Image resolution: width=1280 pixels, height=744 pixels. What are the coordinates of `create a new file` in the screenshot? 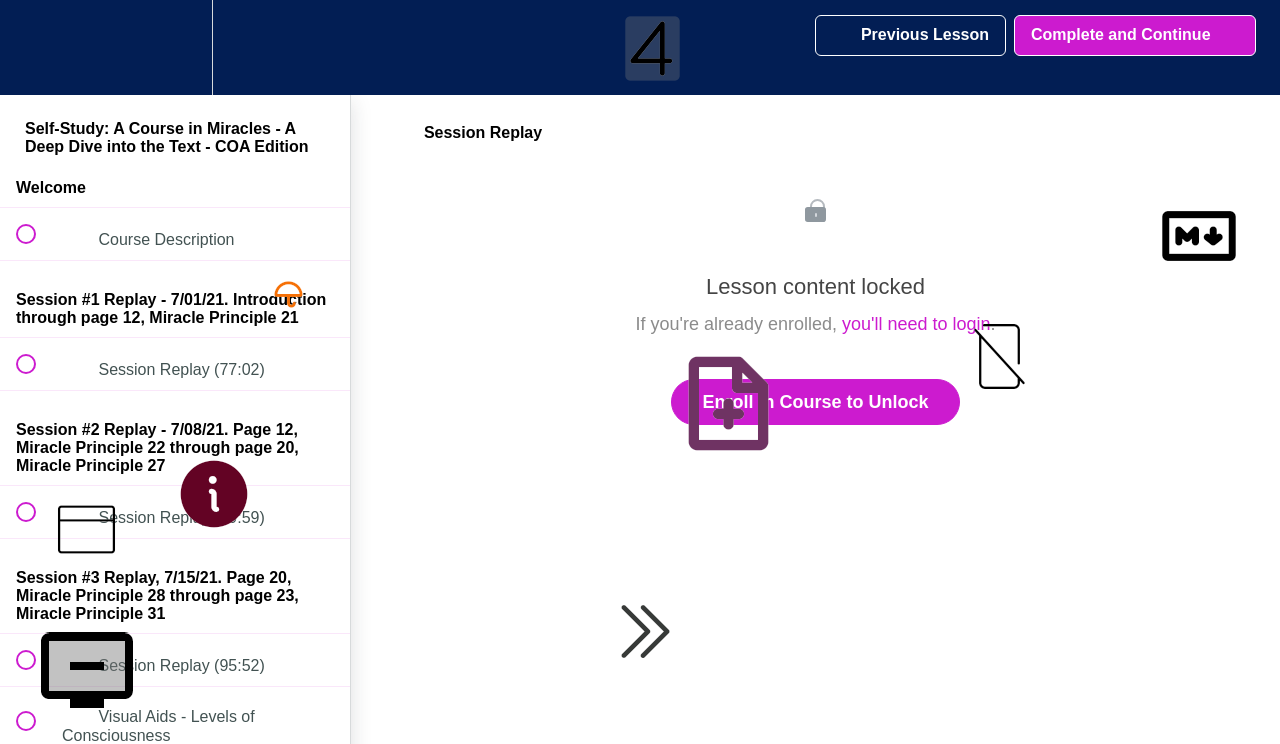 It's located at (728, 403).